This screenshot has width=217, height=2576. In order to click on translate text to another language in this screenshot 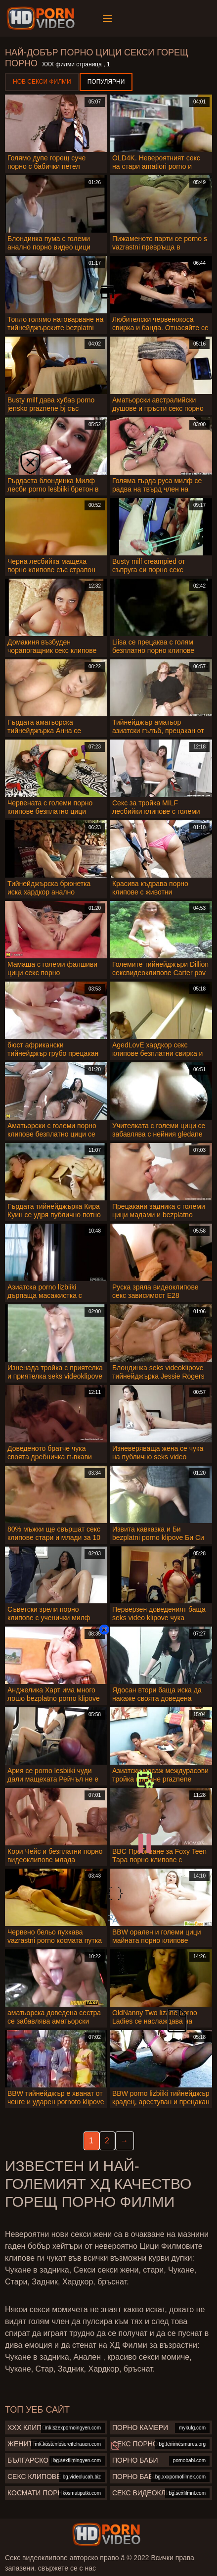, I will do `click(113, 1919)`.